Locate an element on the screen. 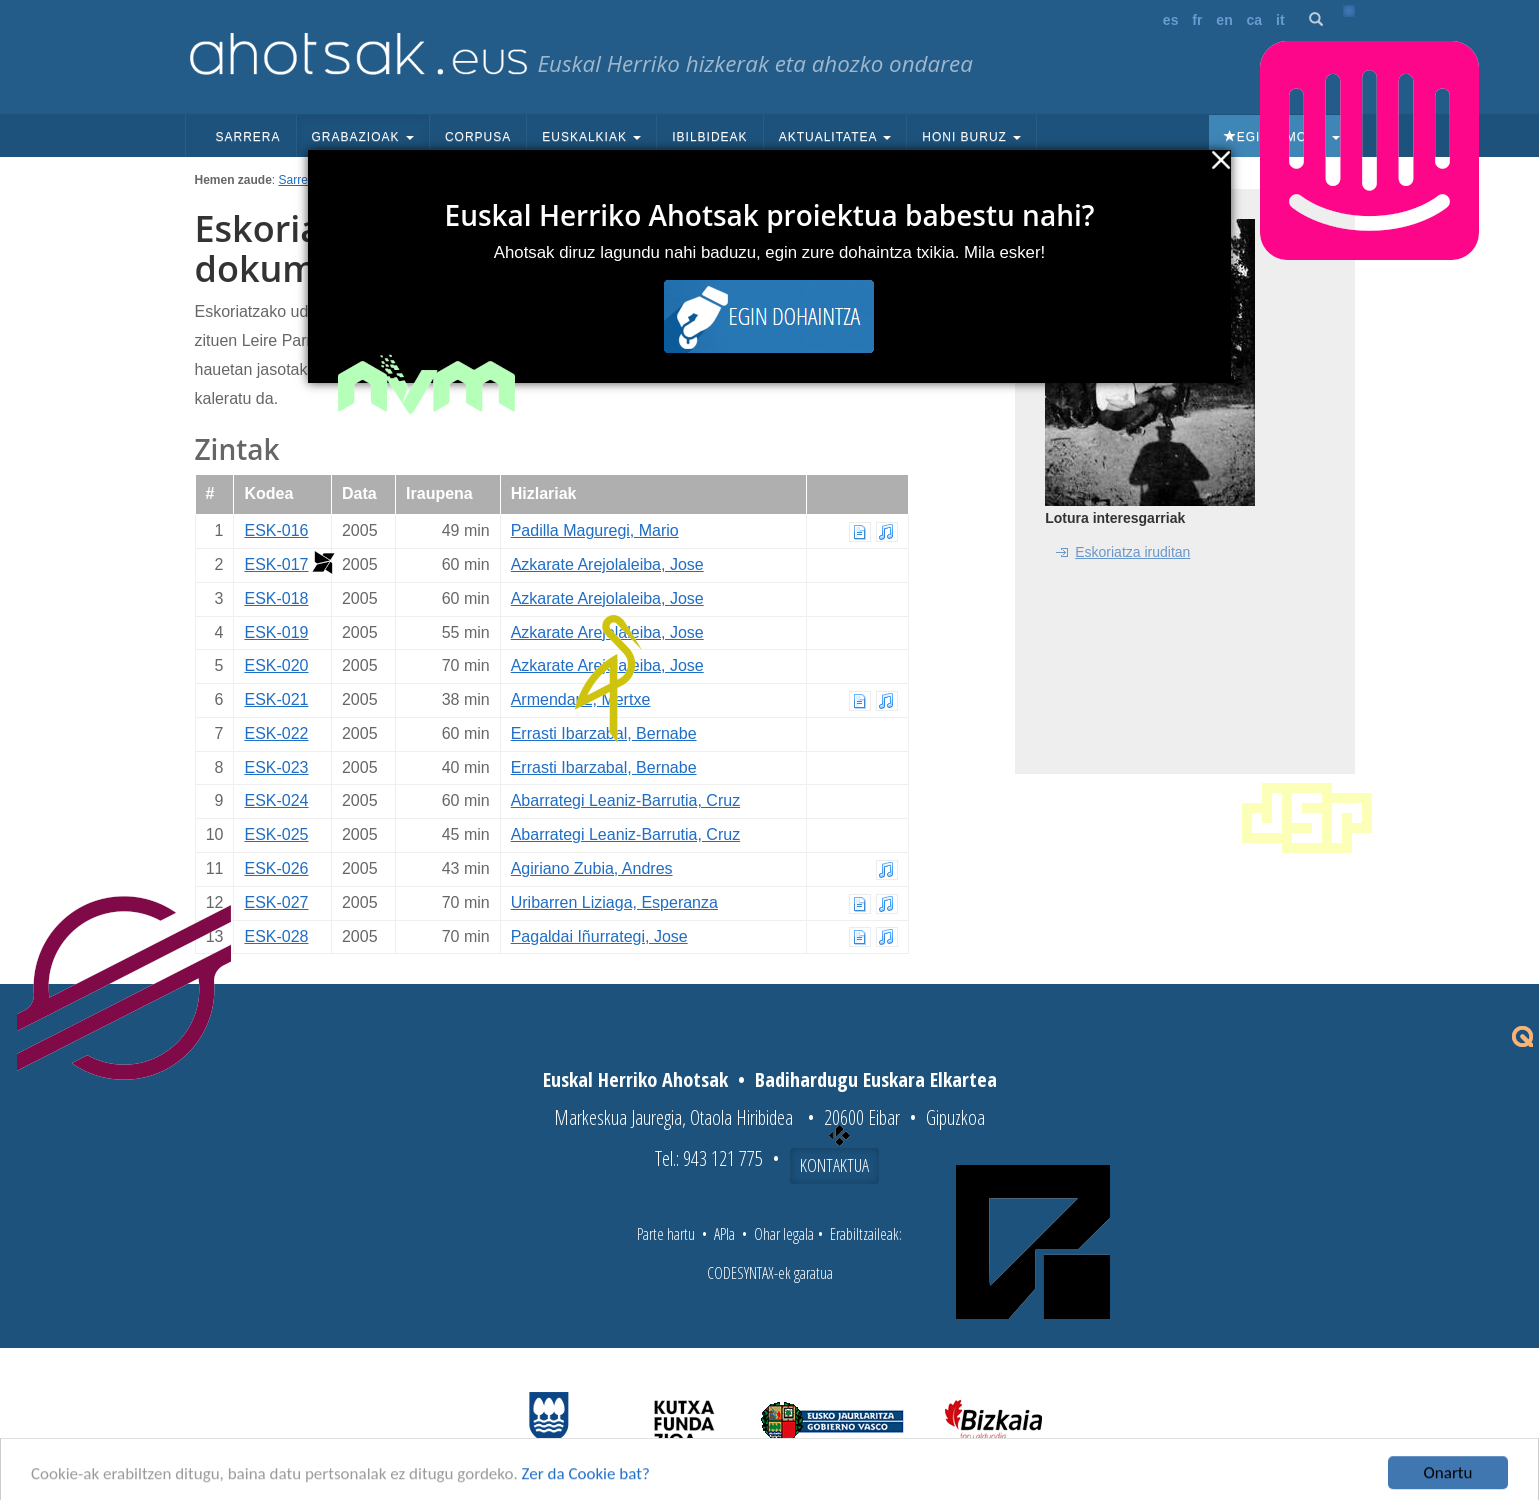 This screenshot has width=1539, height=1500. jsr (javascript registry) logo is located at coordinates (1307, 818).